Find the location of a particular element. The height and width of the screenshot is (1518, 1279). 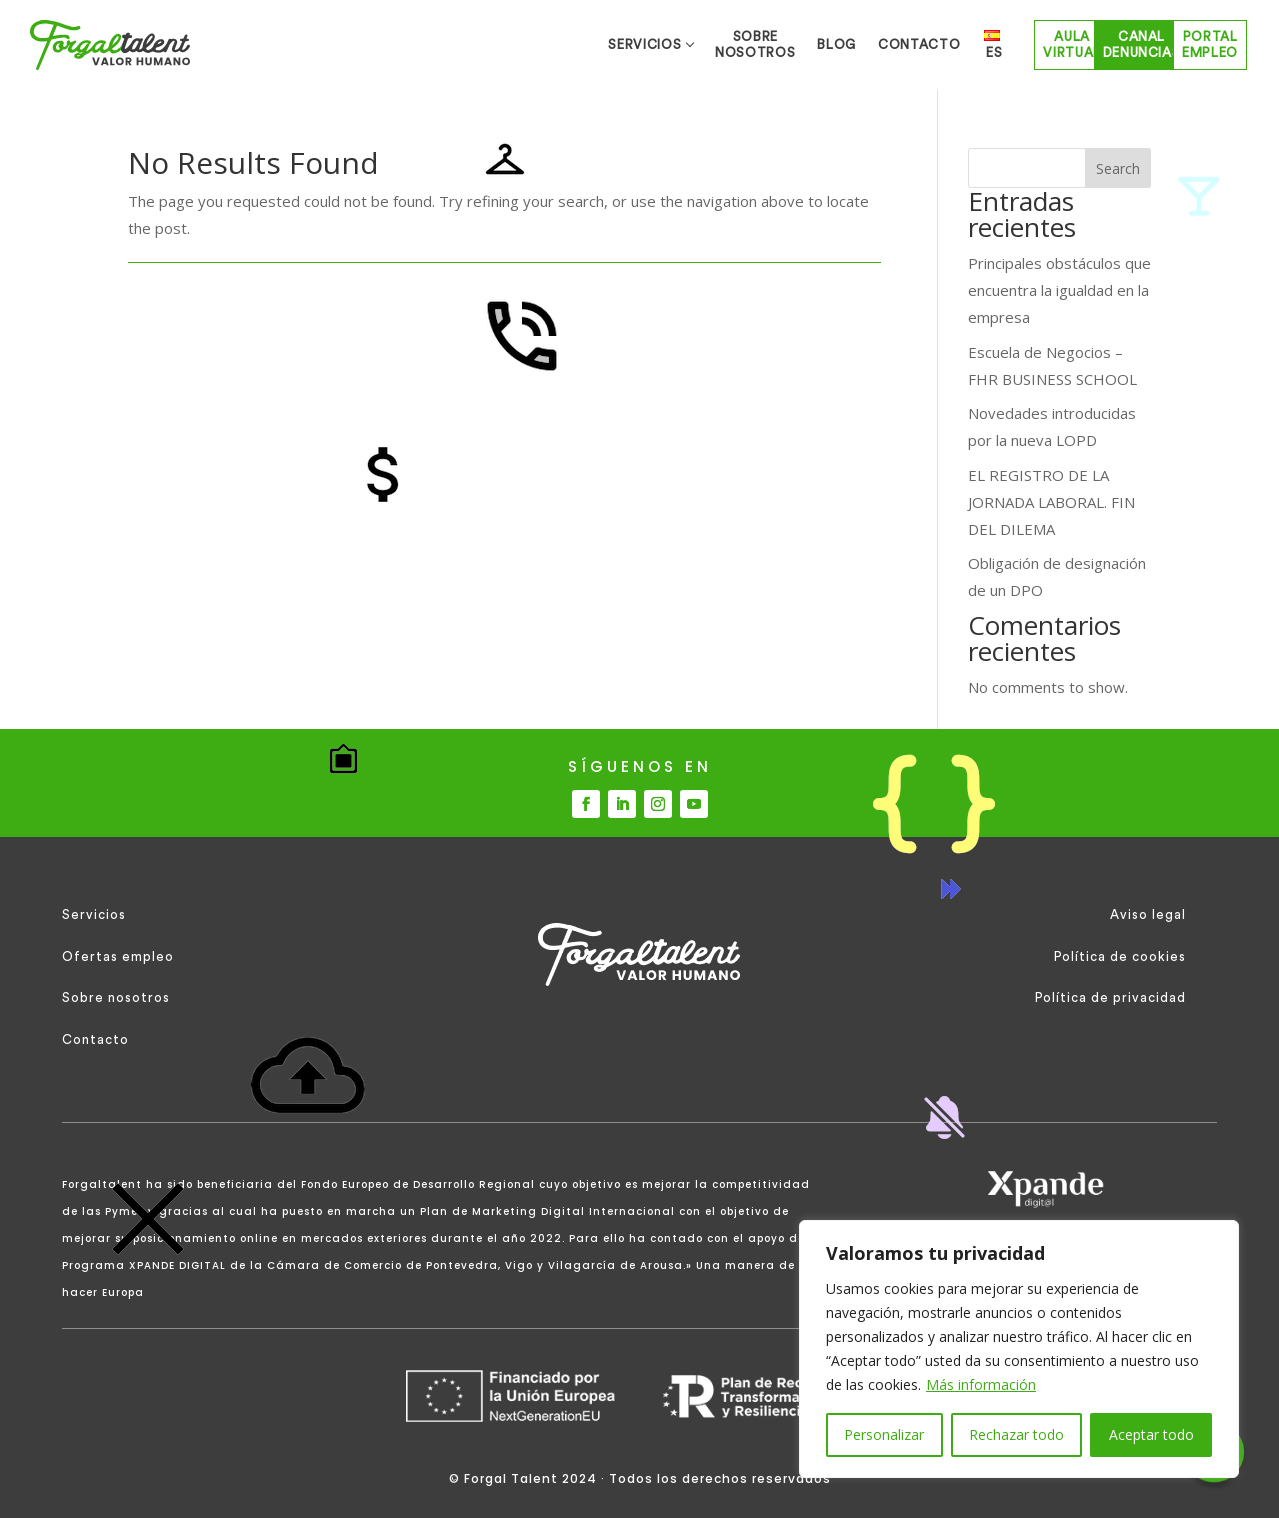

access coat check or wardrobe services is located at coordinates (505, 159).